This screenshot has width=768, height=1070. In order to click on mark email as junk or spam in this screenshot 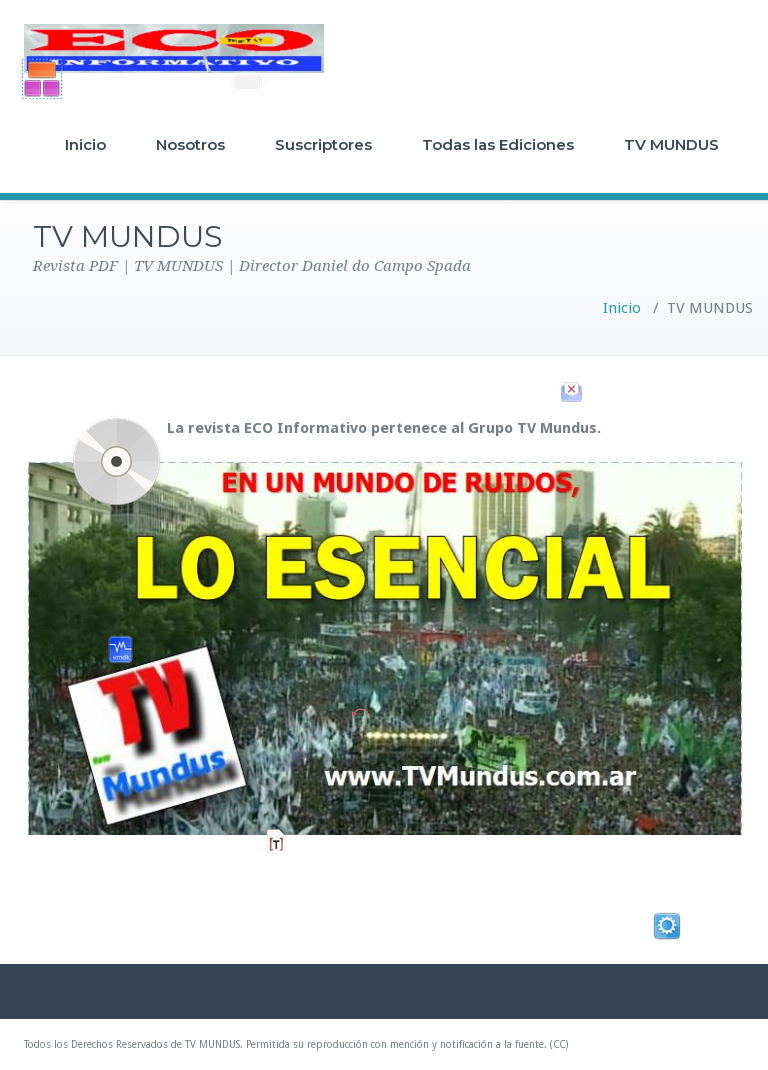, I will do `click(571, 392)`.